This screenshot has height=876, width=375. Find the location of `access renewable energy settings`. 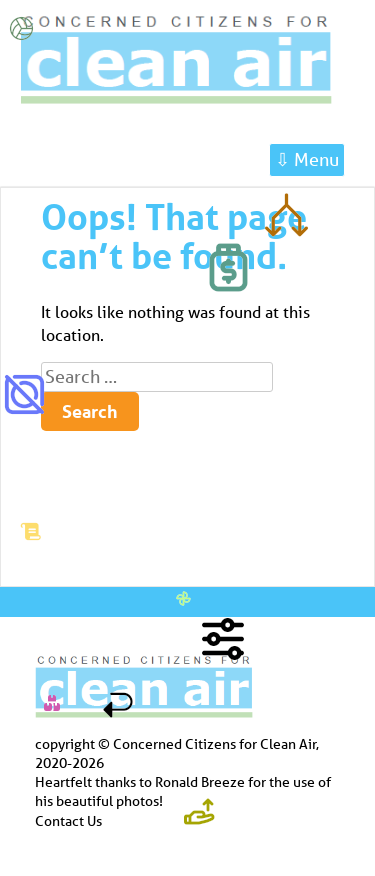

access renewable energy settings is located at coordinates (183, 598).